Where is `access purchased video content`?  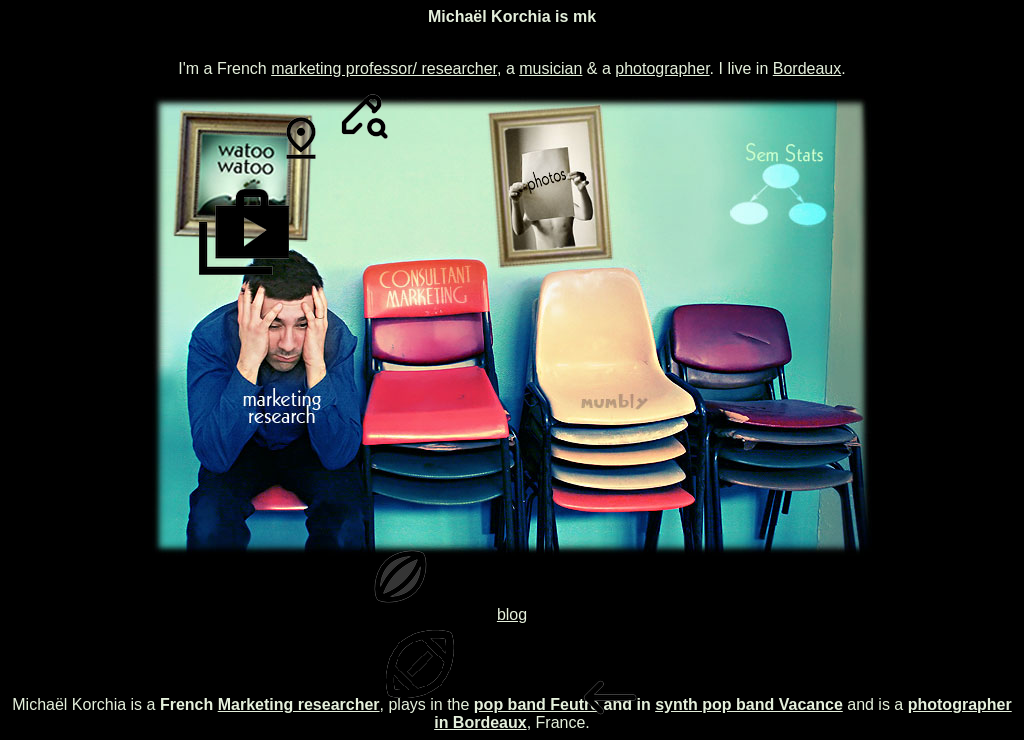 access purchased video content is located at coordinates (244, 234).